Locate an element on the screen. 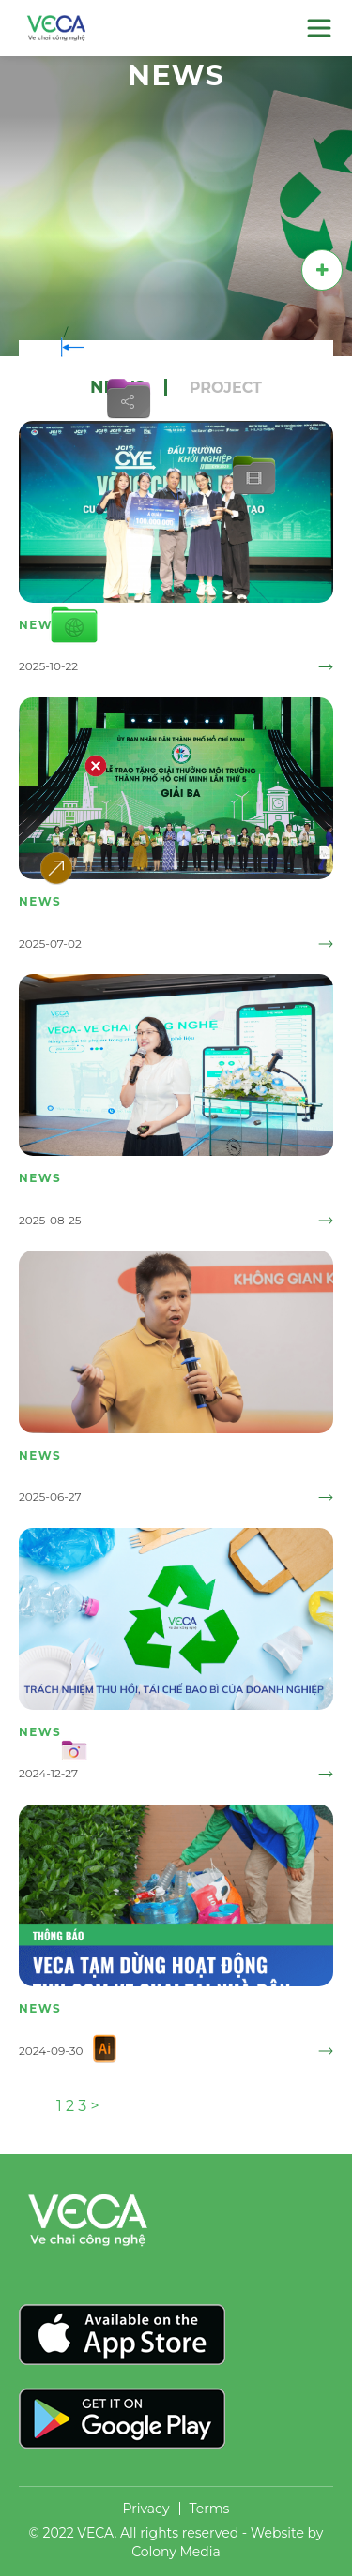 The width and height of the screenshot is (352, 2576). open folder containing instagram downloads is located at coordinates (74, 1751).